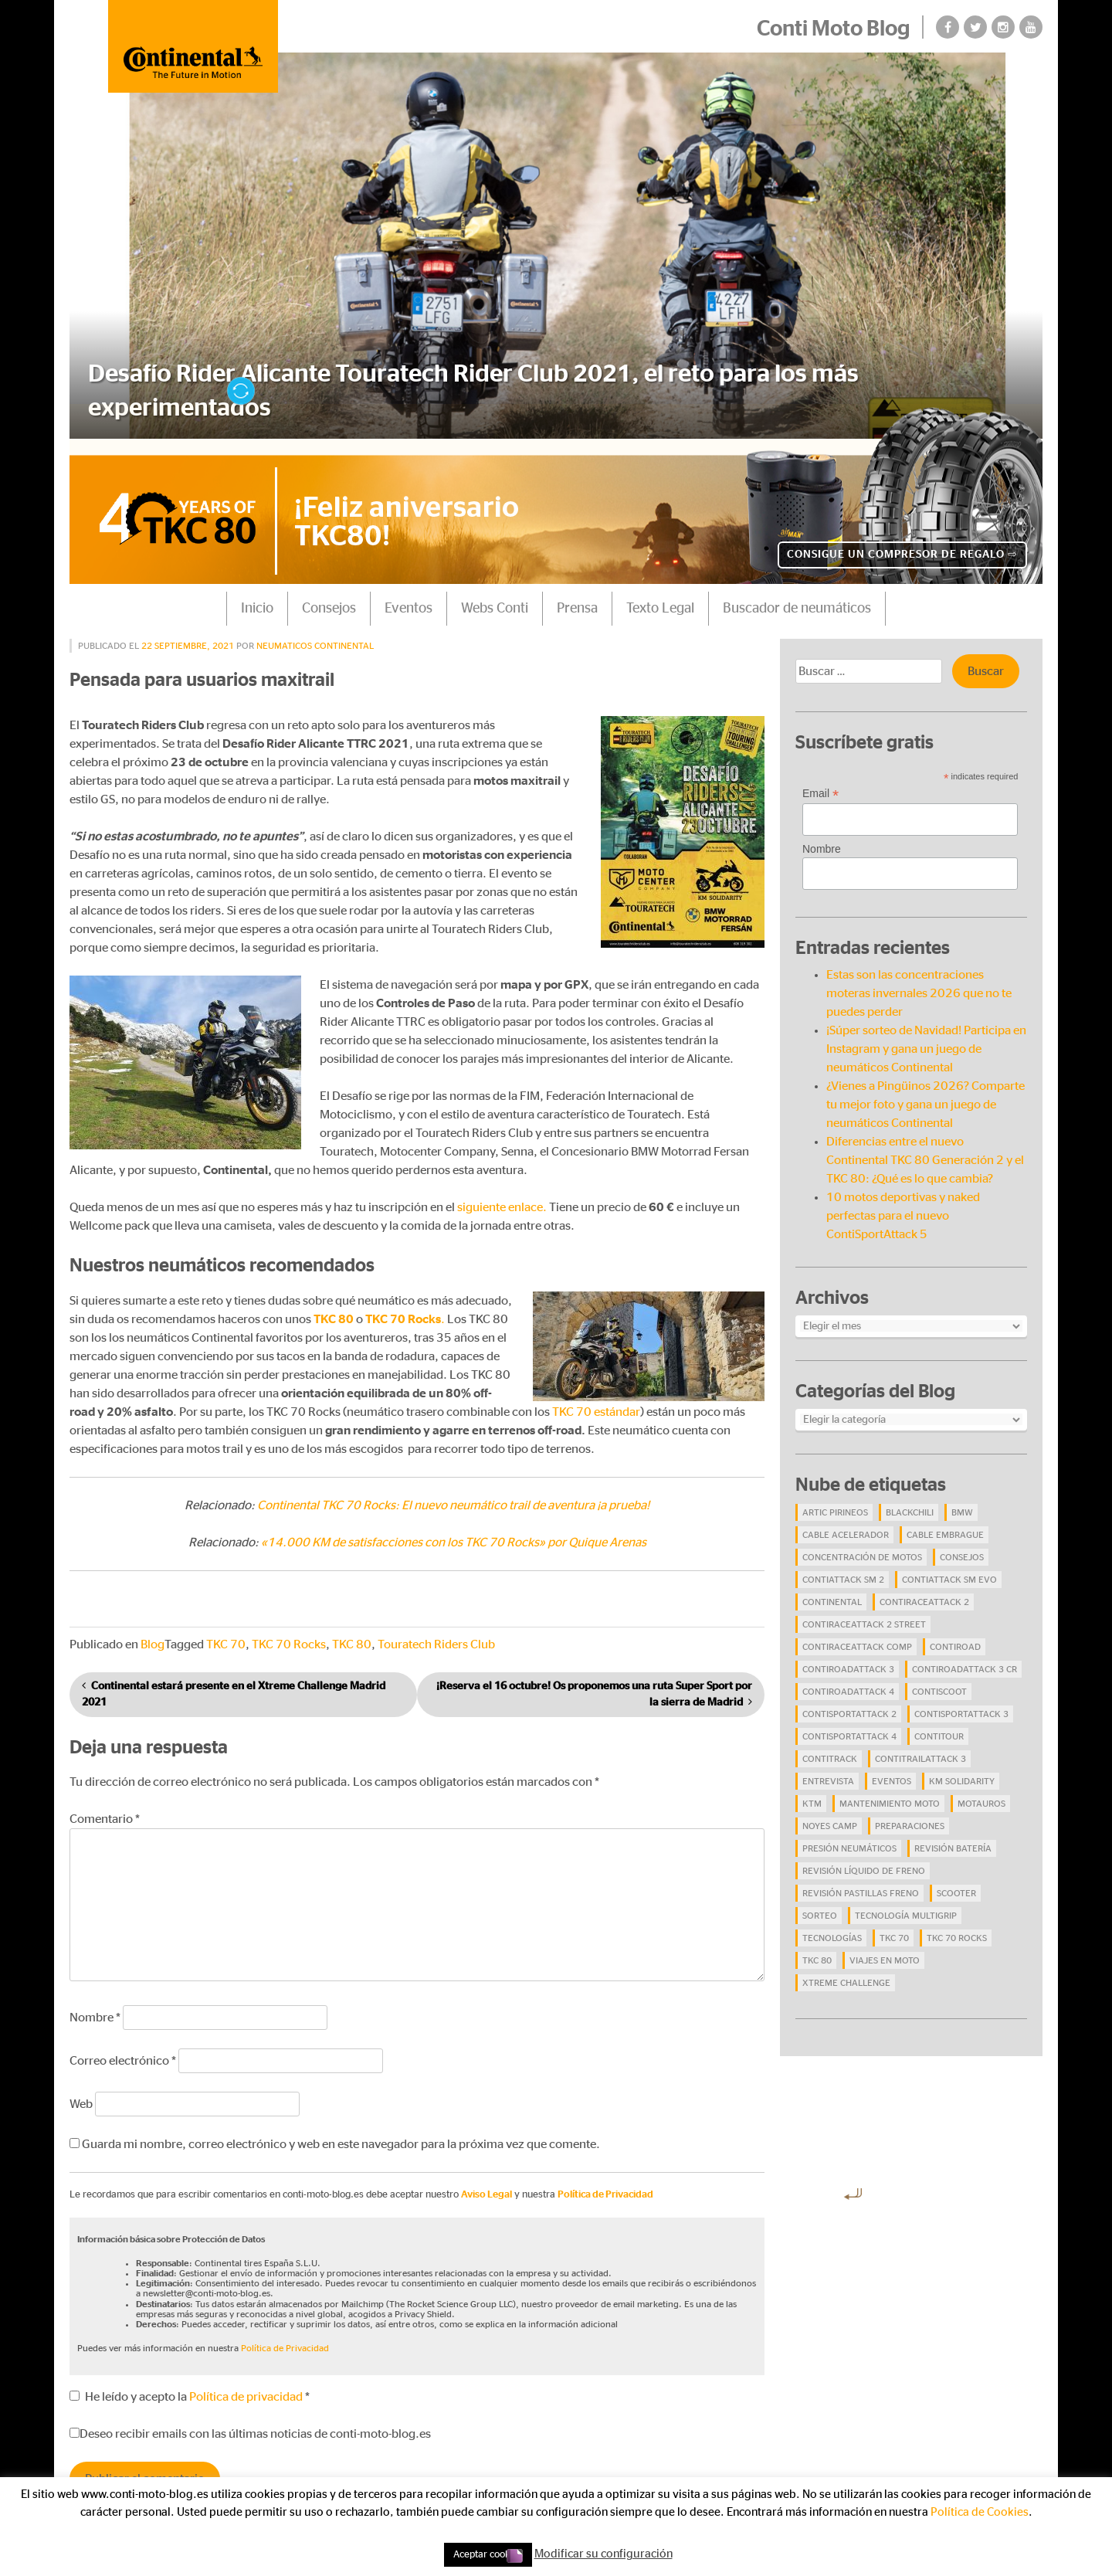 This screenshot has width=1112, height=2576. Describe the element at coordinates (241, 391) in the screenshot. I see `file is currently syncing with Insync cloud storage` at that location.